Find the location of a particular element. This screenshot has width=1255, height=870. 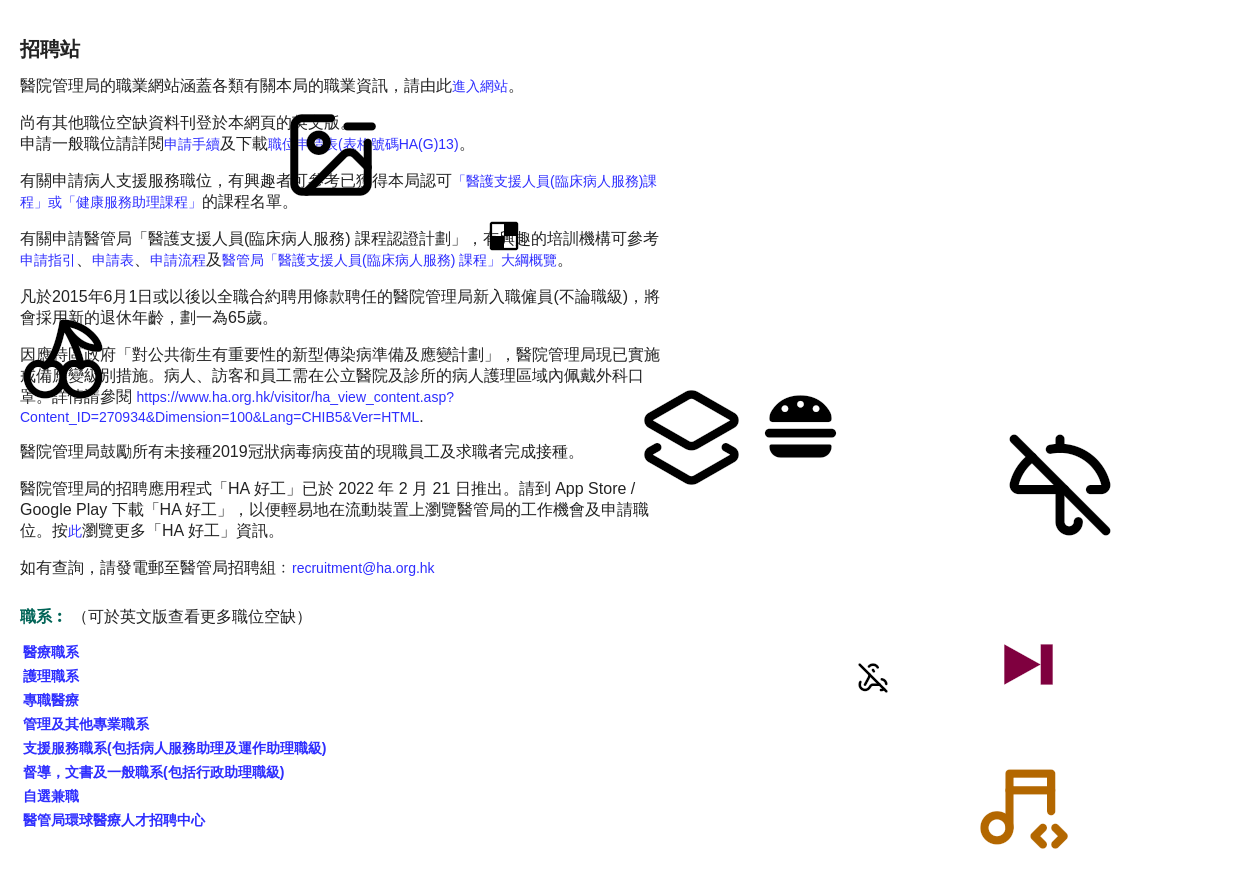

webhook integration disabled is located at coordinates (873, 678).